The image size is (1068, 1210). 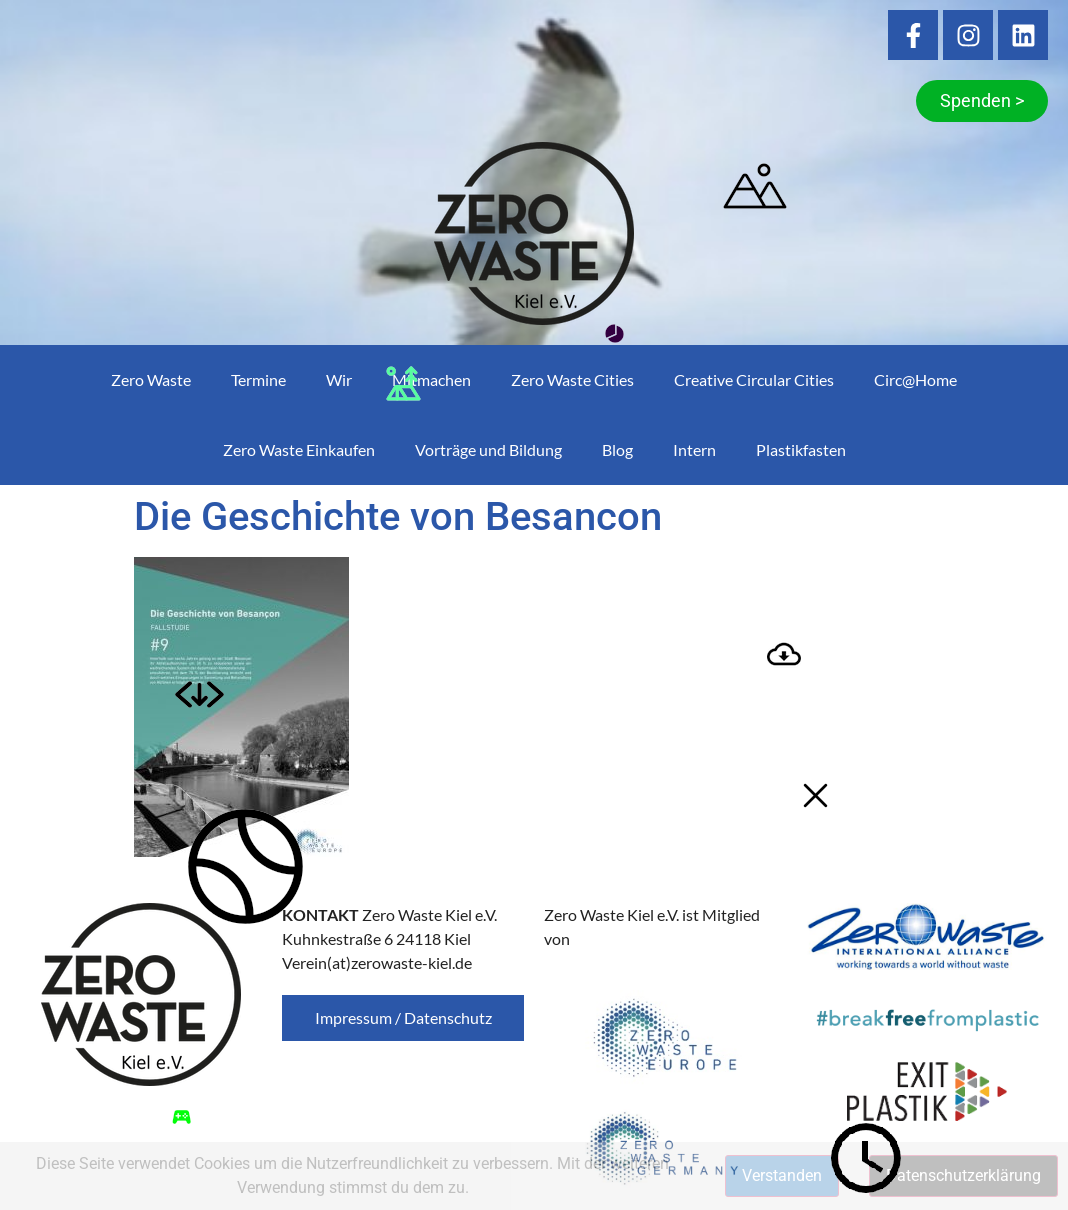 I want to click on view landscape or nature photos, so click(x=755, y=189).